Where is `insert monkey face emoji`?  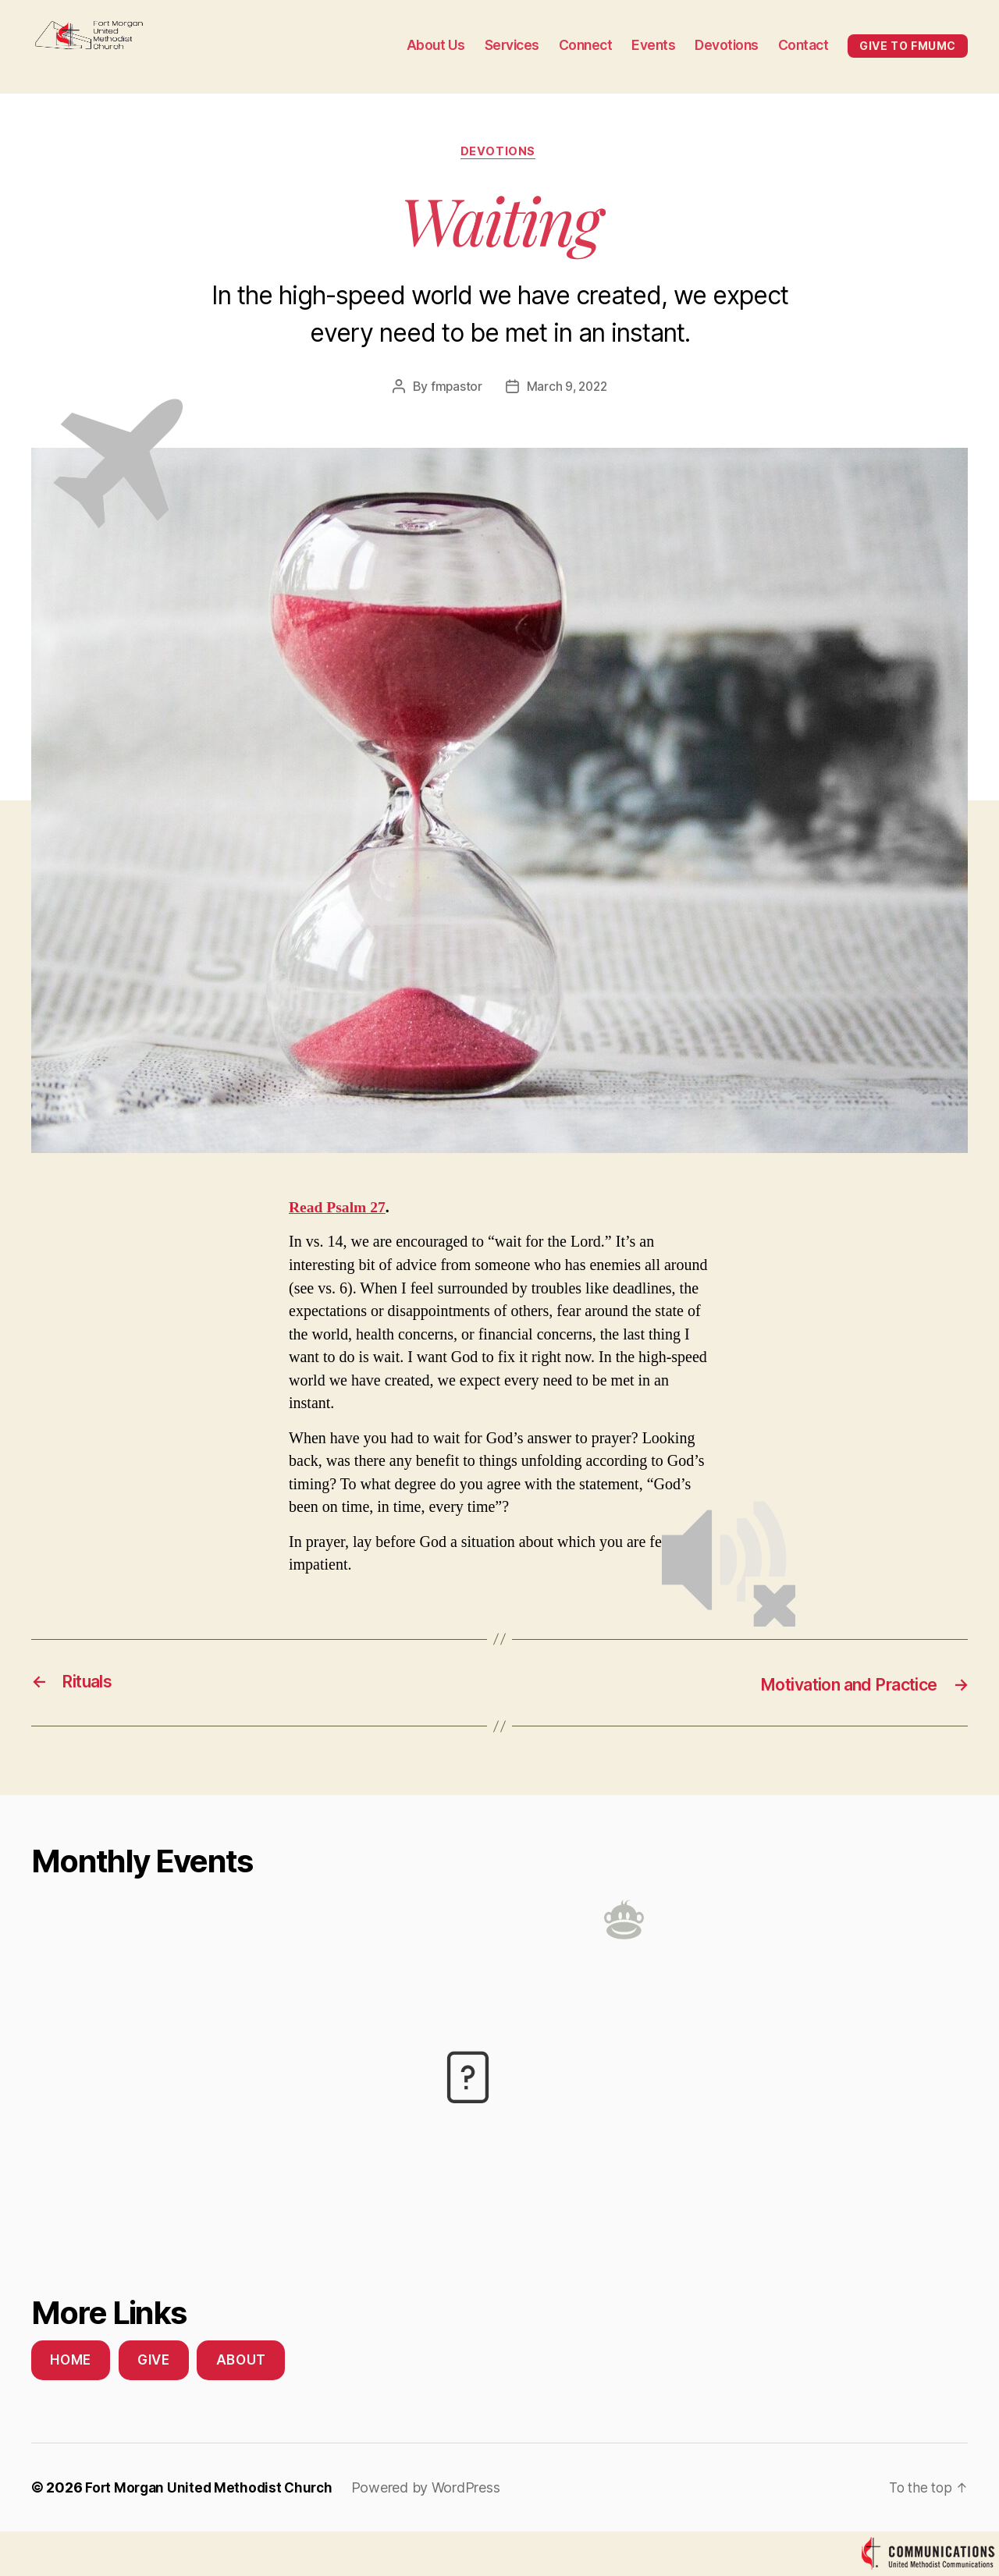 insert monkey face emoji is located at coordinates (624, 1919).